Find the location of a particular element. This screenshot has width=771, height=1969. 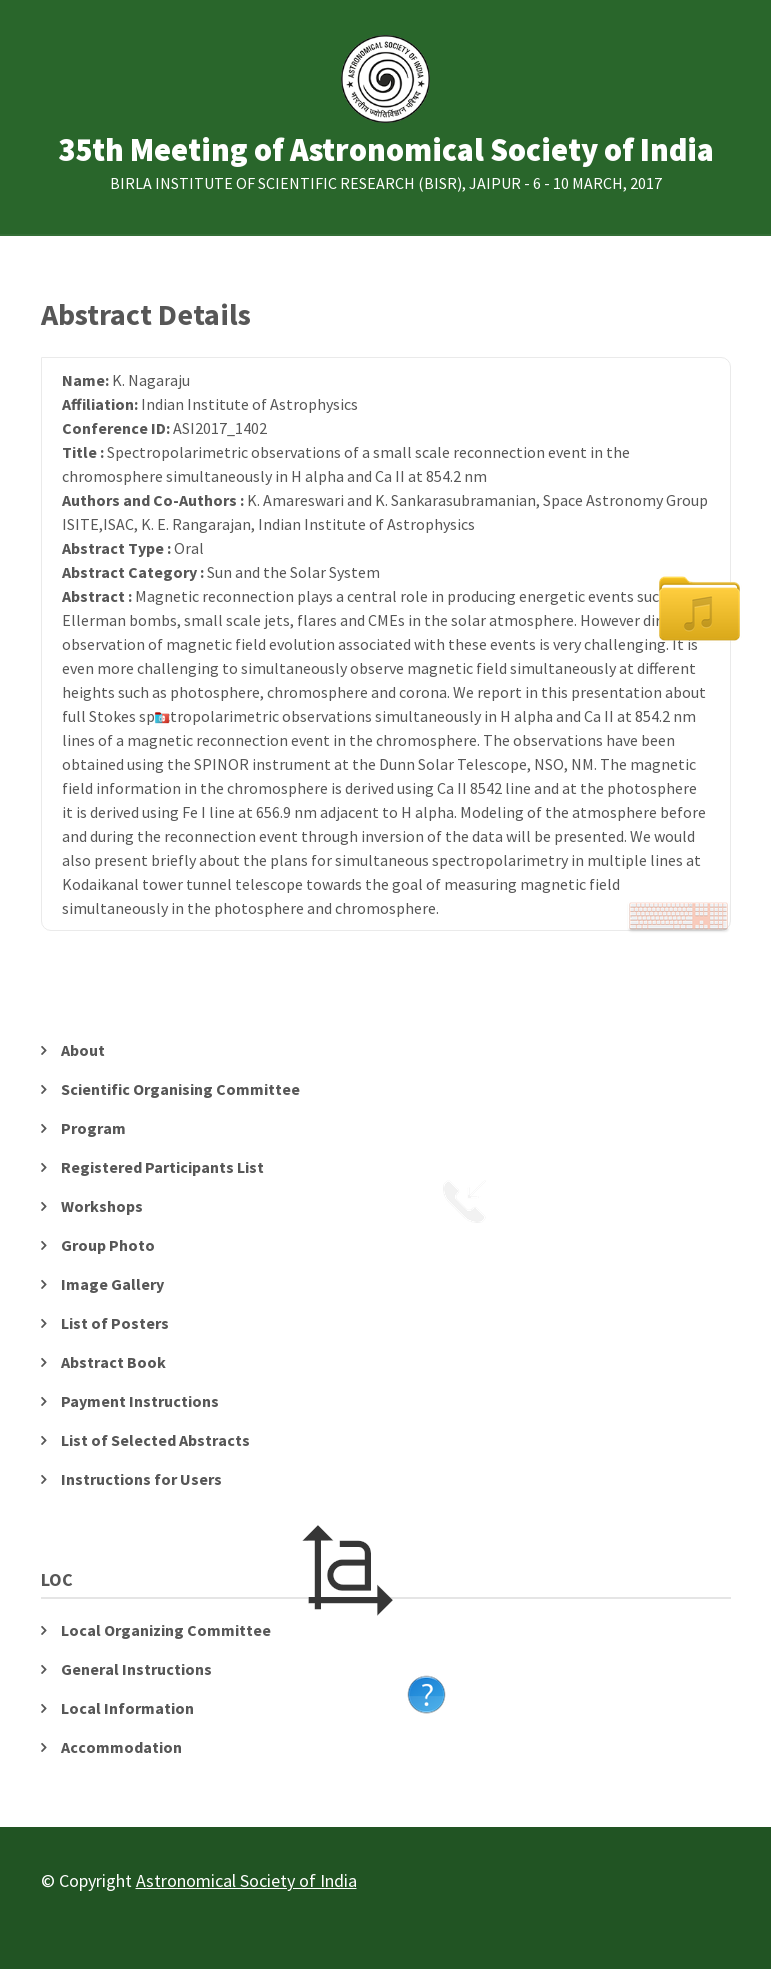

access frequently asked questions is located at coordinates (426, 1694).